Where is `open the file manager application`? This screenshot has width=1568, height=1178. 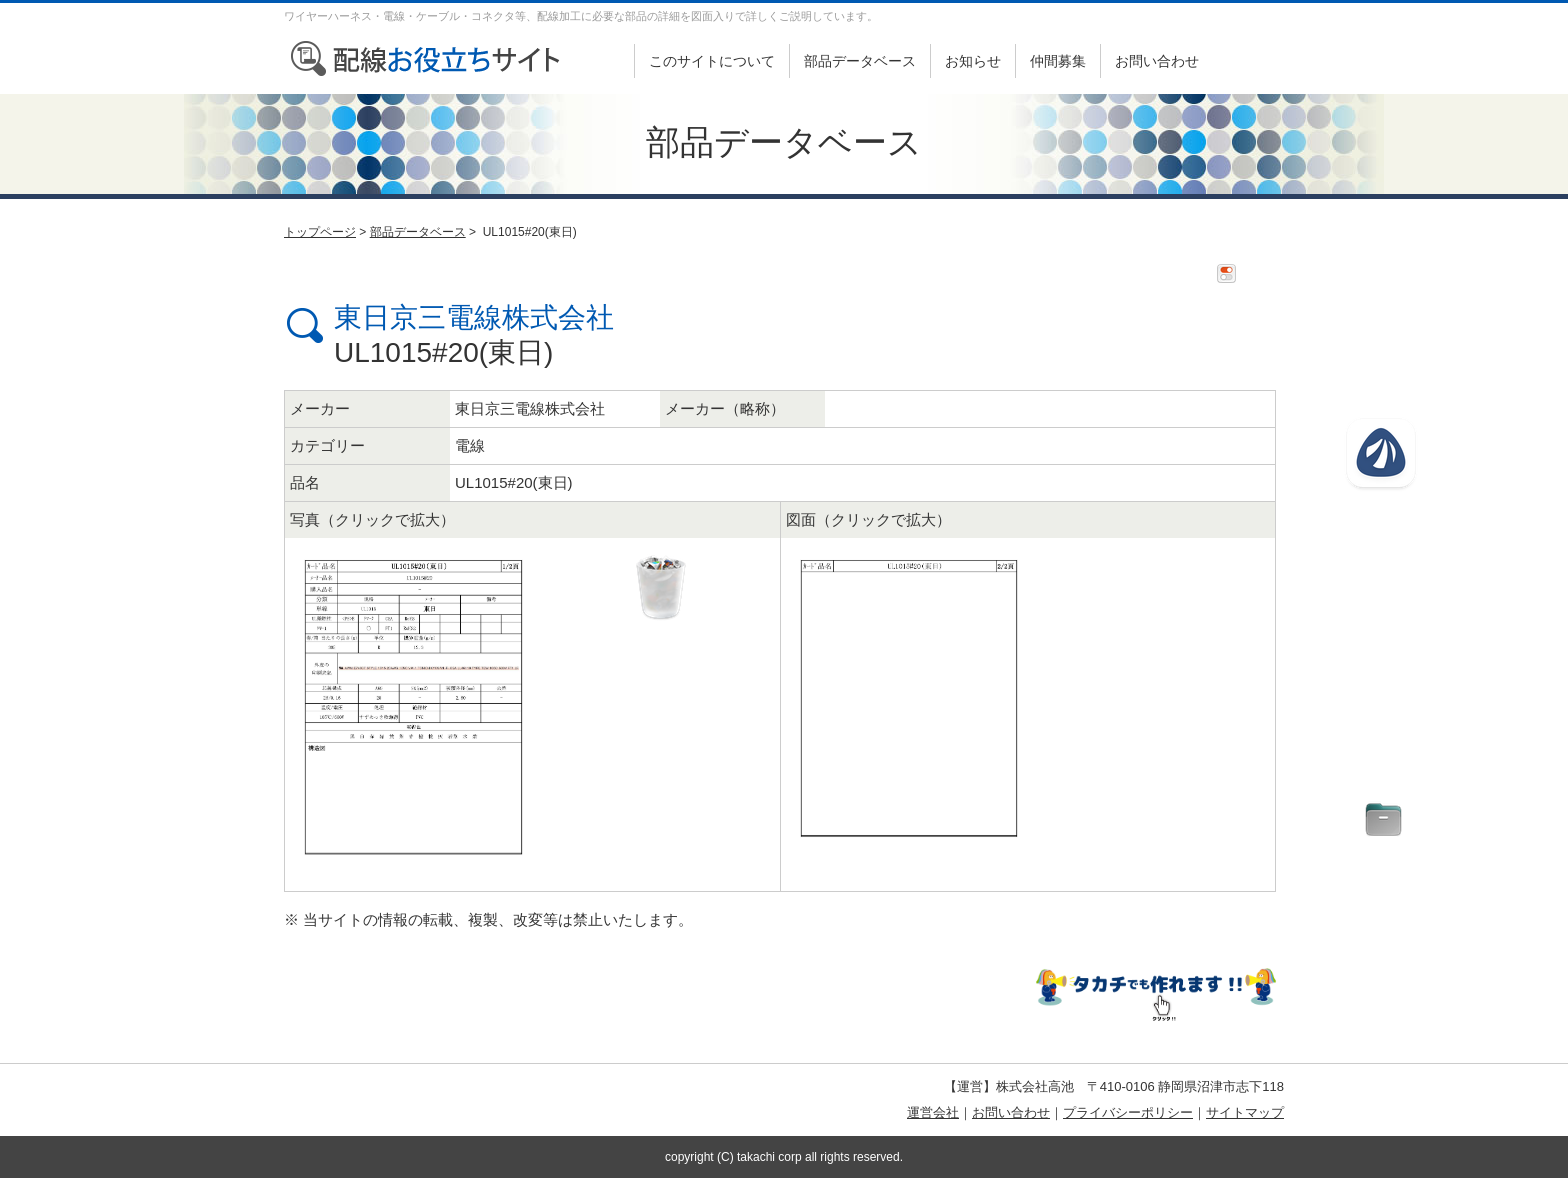
open the file manager application is located at coordinates (1383, 819).